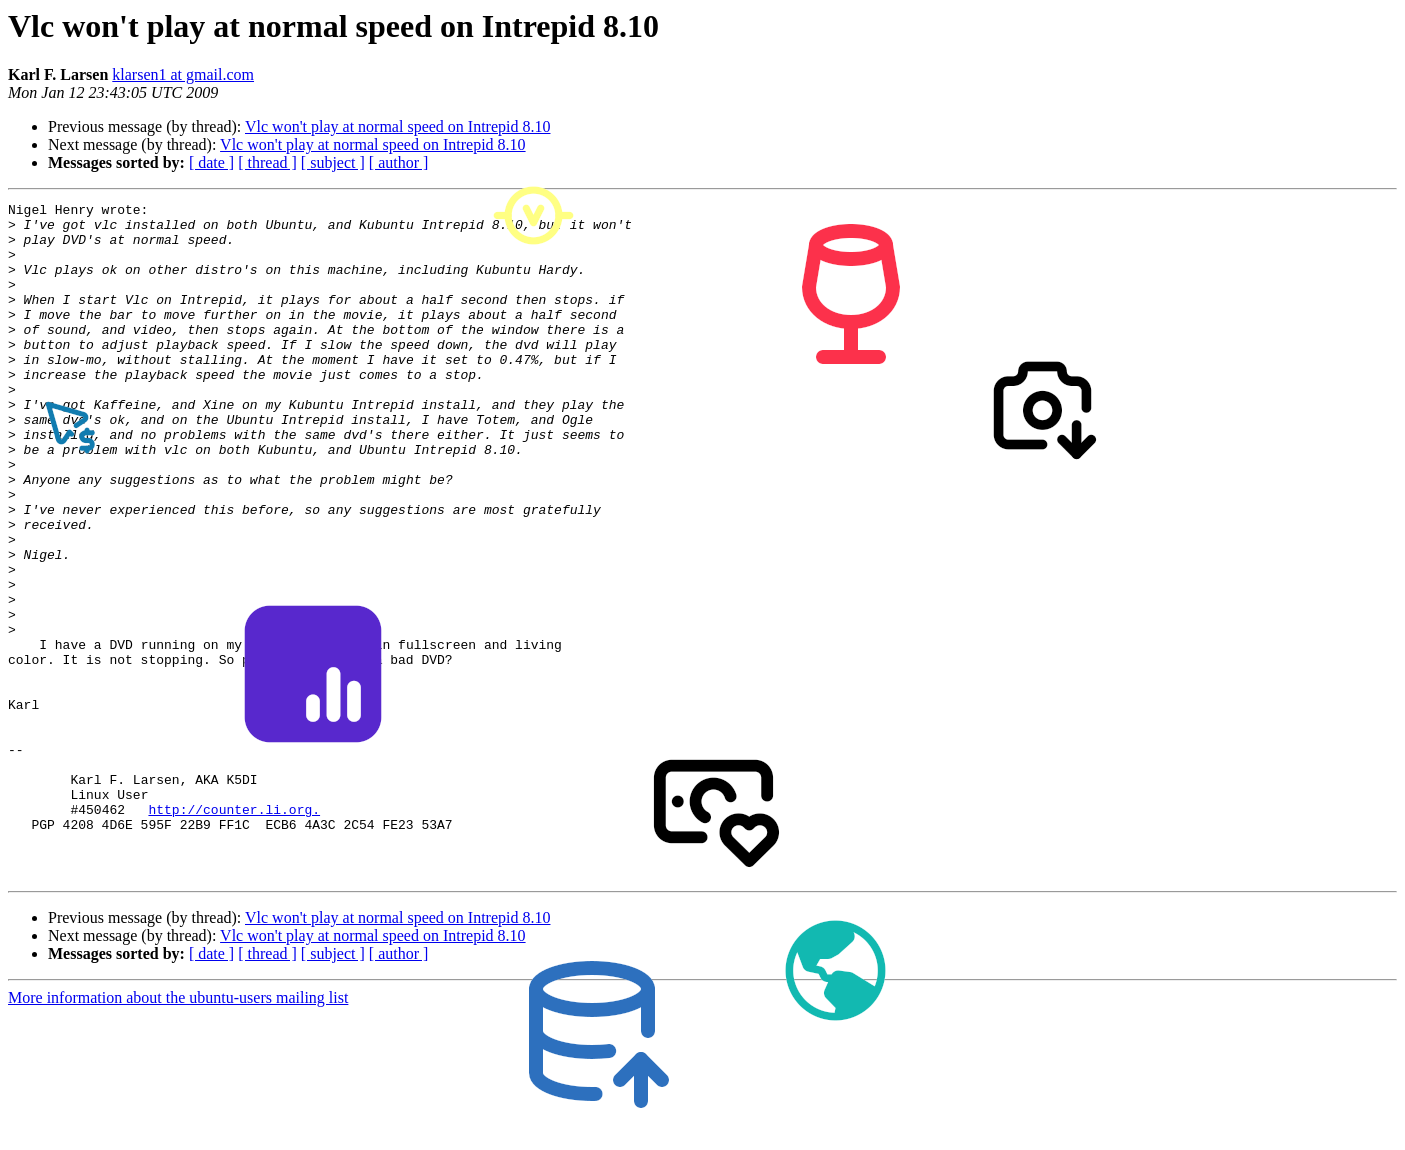 This screenshot has height=1150, width=1405. Describe the element at coordinates (533, 215) in the screenshot. I see `voltmeter component in a circuit diagram` at that location.